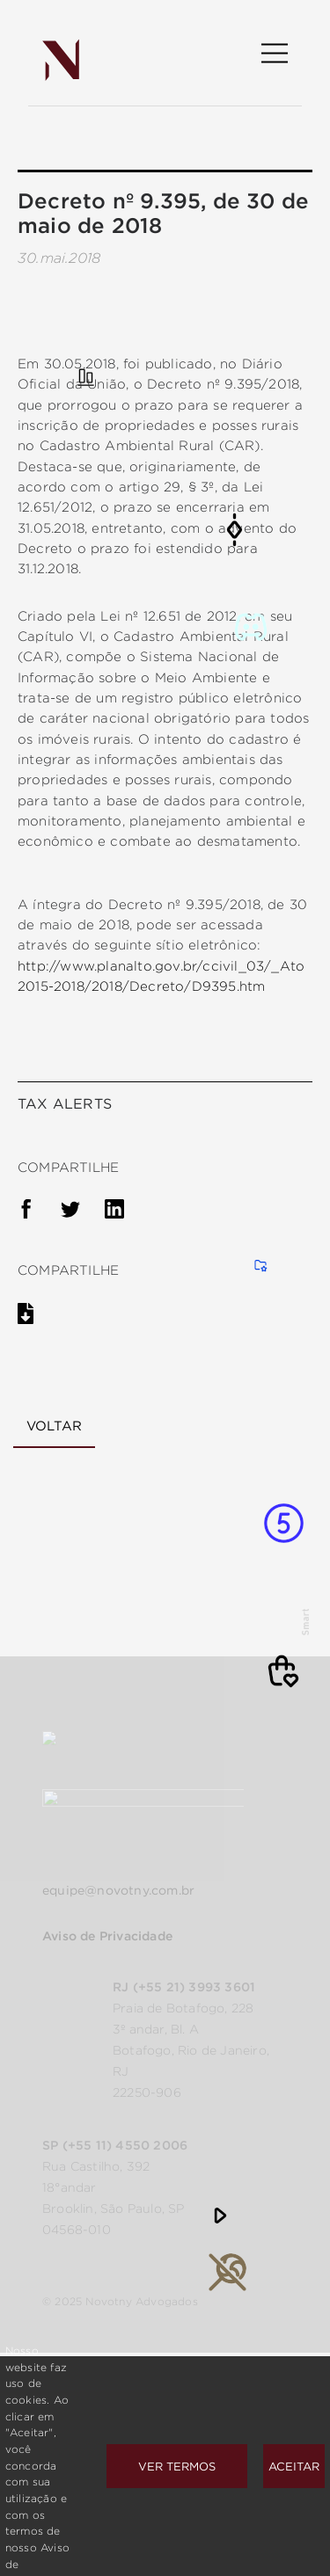 The width and height of the screenshot is (330, 2576). Describe the element at coordinates (219, 2216) in the screenshot. I see `navigate to the next screen or step` at that location.